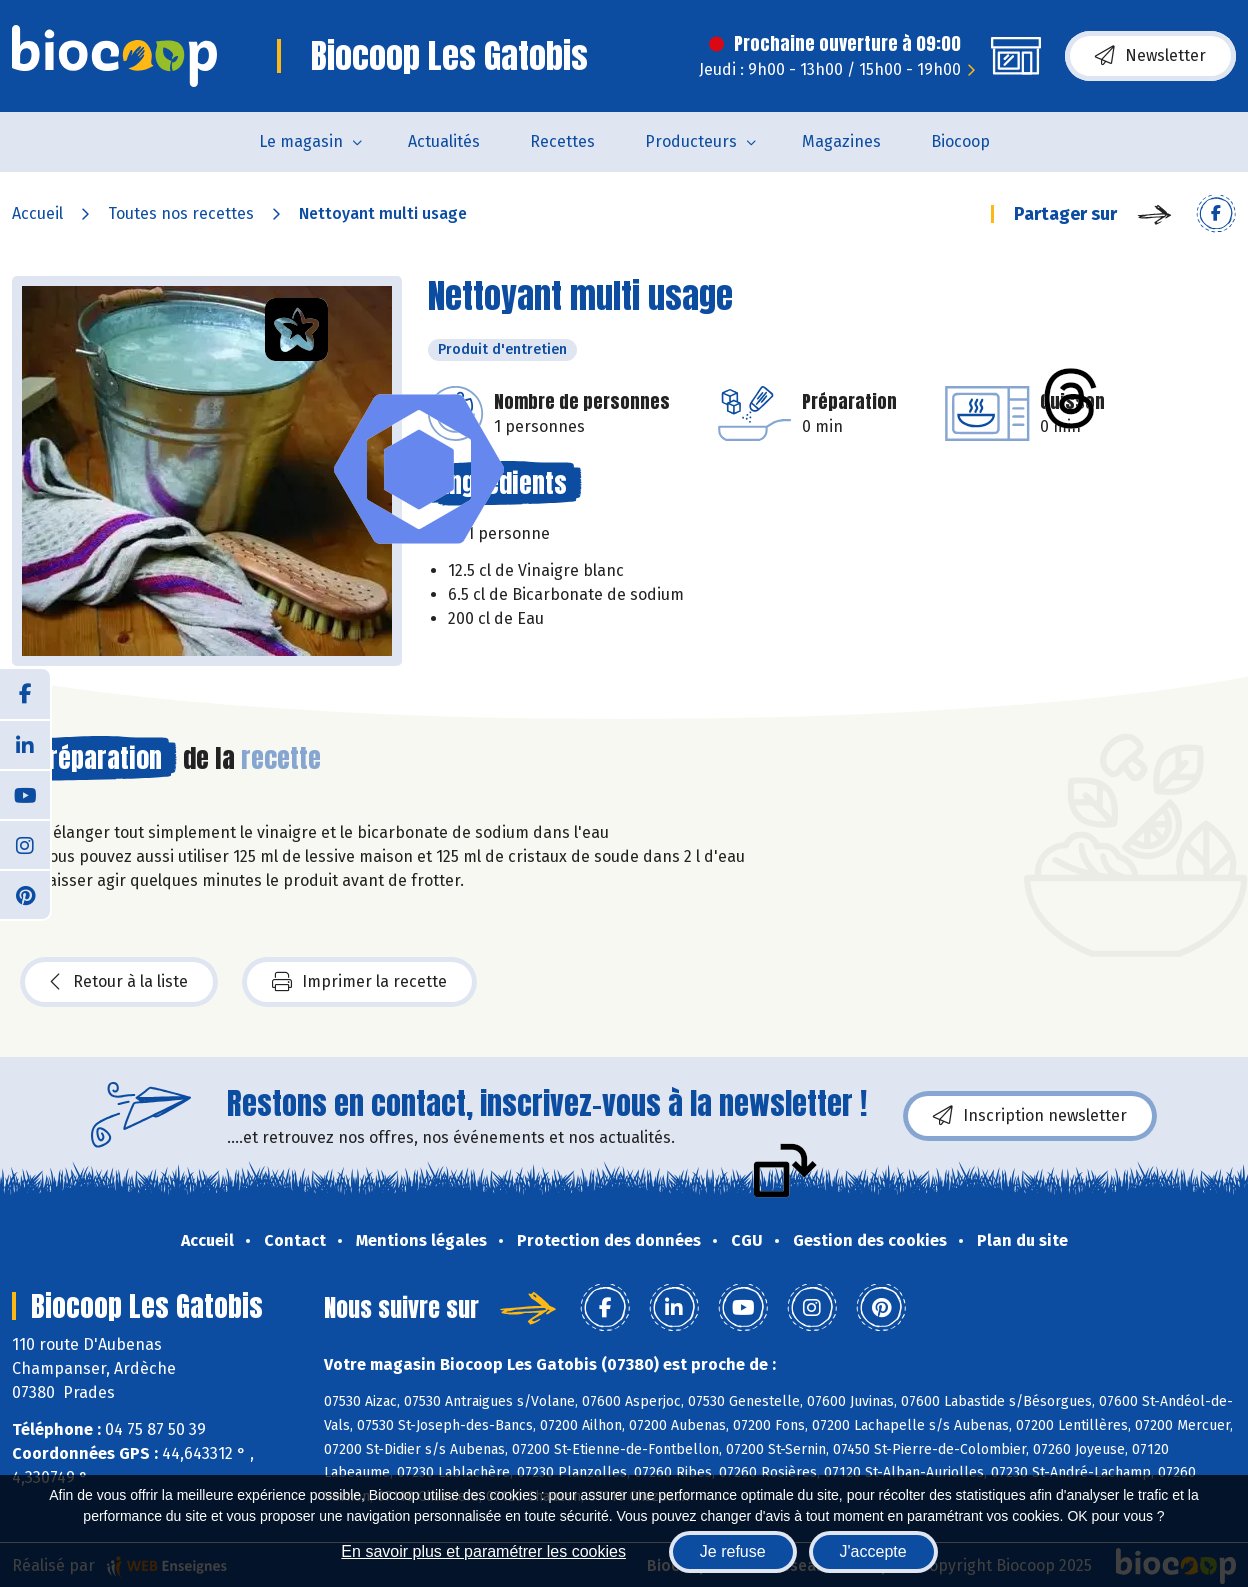  Describe the element at coordinates (1070, 398) in the screenshot. I see `open the Threads app` at that location.